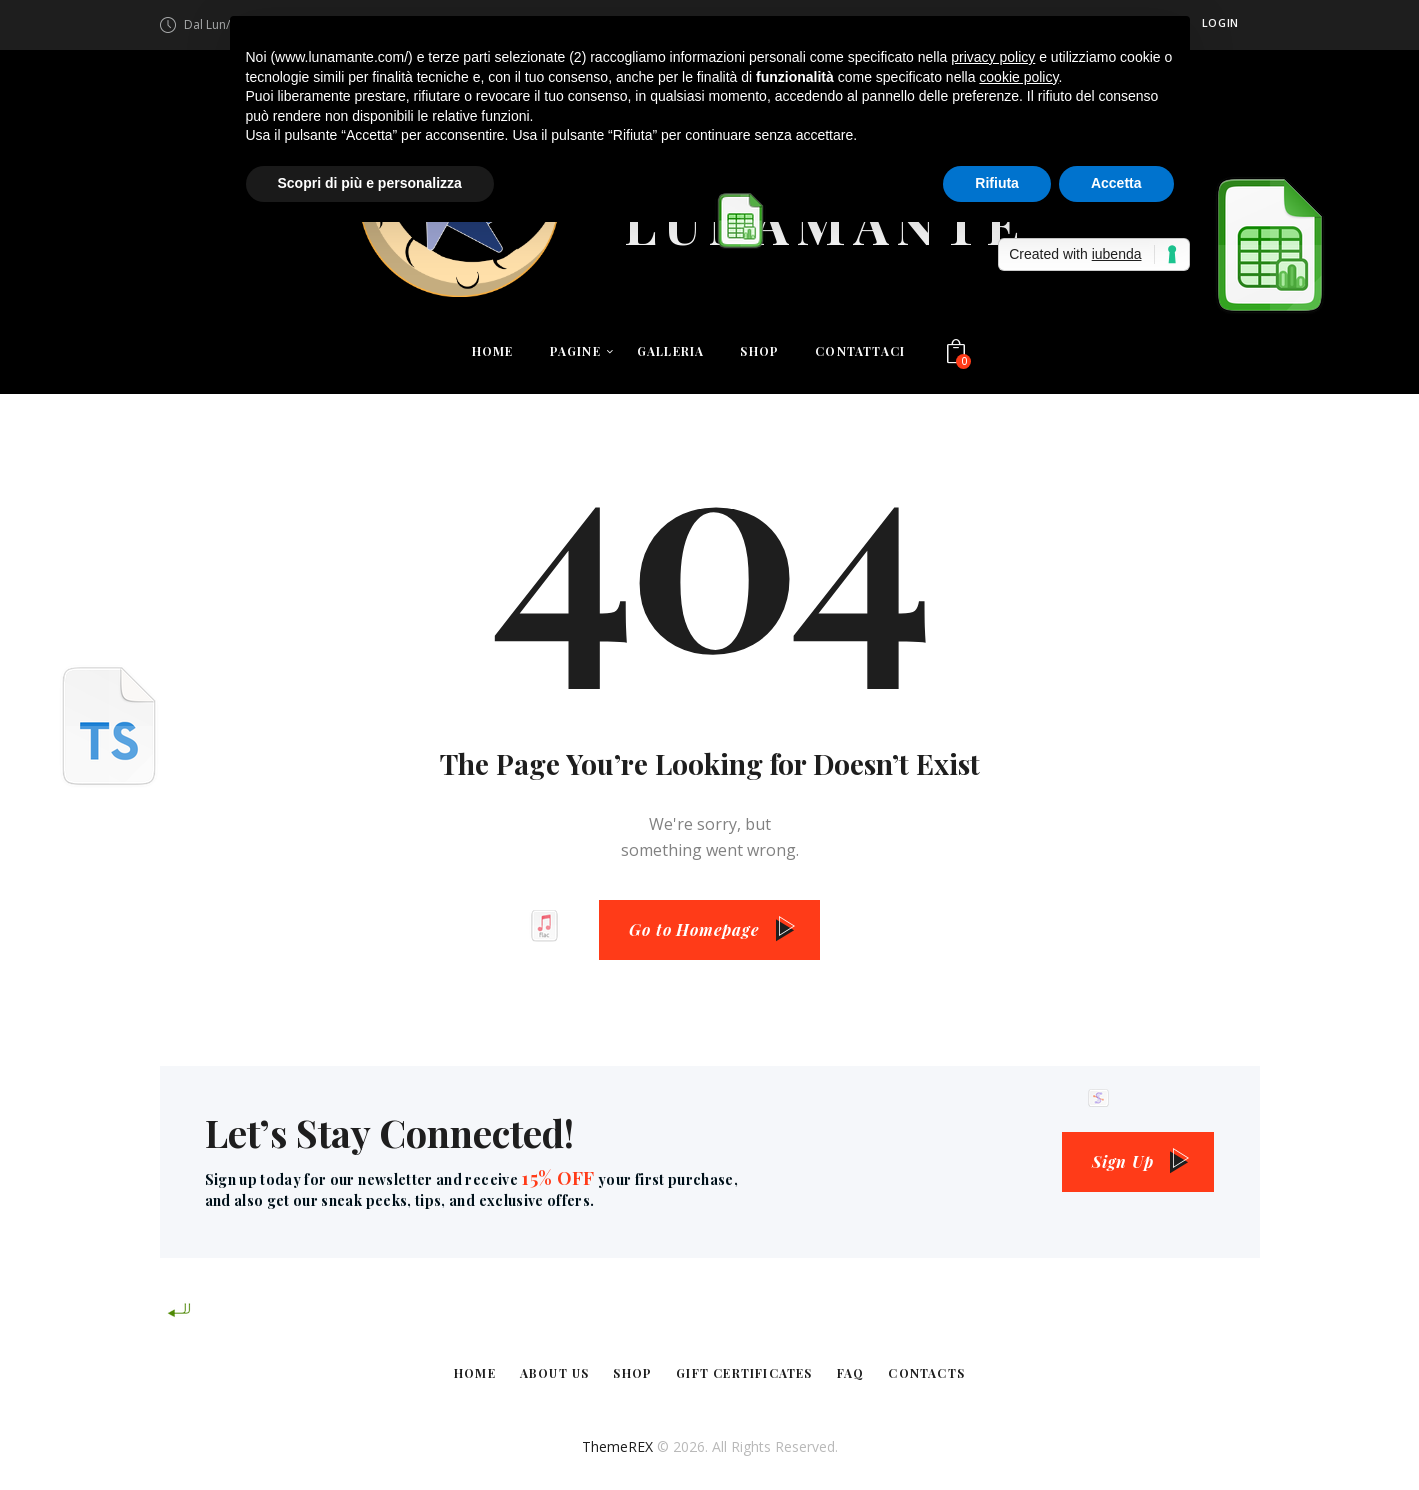 Image resolution: width=1419 pixels, height=1490 pixels. What do you see at coordinates (178, 1308) in the screenshot?
I see `reply to all recipients in an email thread` at bounding box center [178, 1308].